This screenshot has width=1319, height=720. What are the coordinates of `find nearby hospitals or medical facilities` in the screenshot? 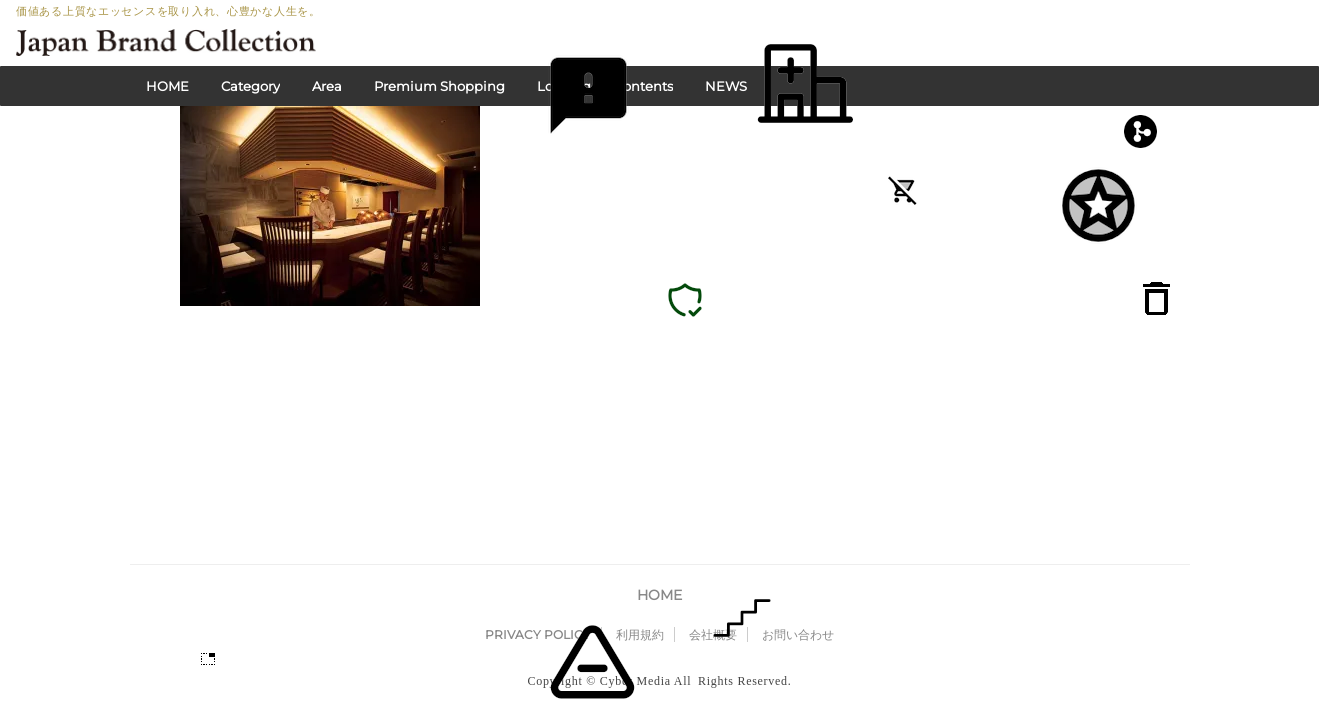 It's located at (800, 83).